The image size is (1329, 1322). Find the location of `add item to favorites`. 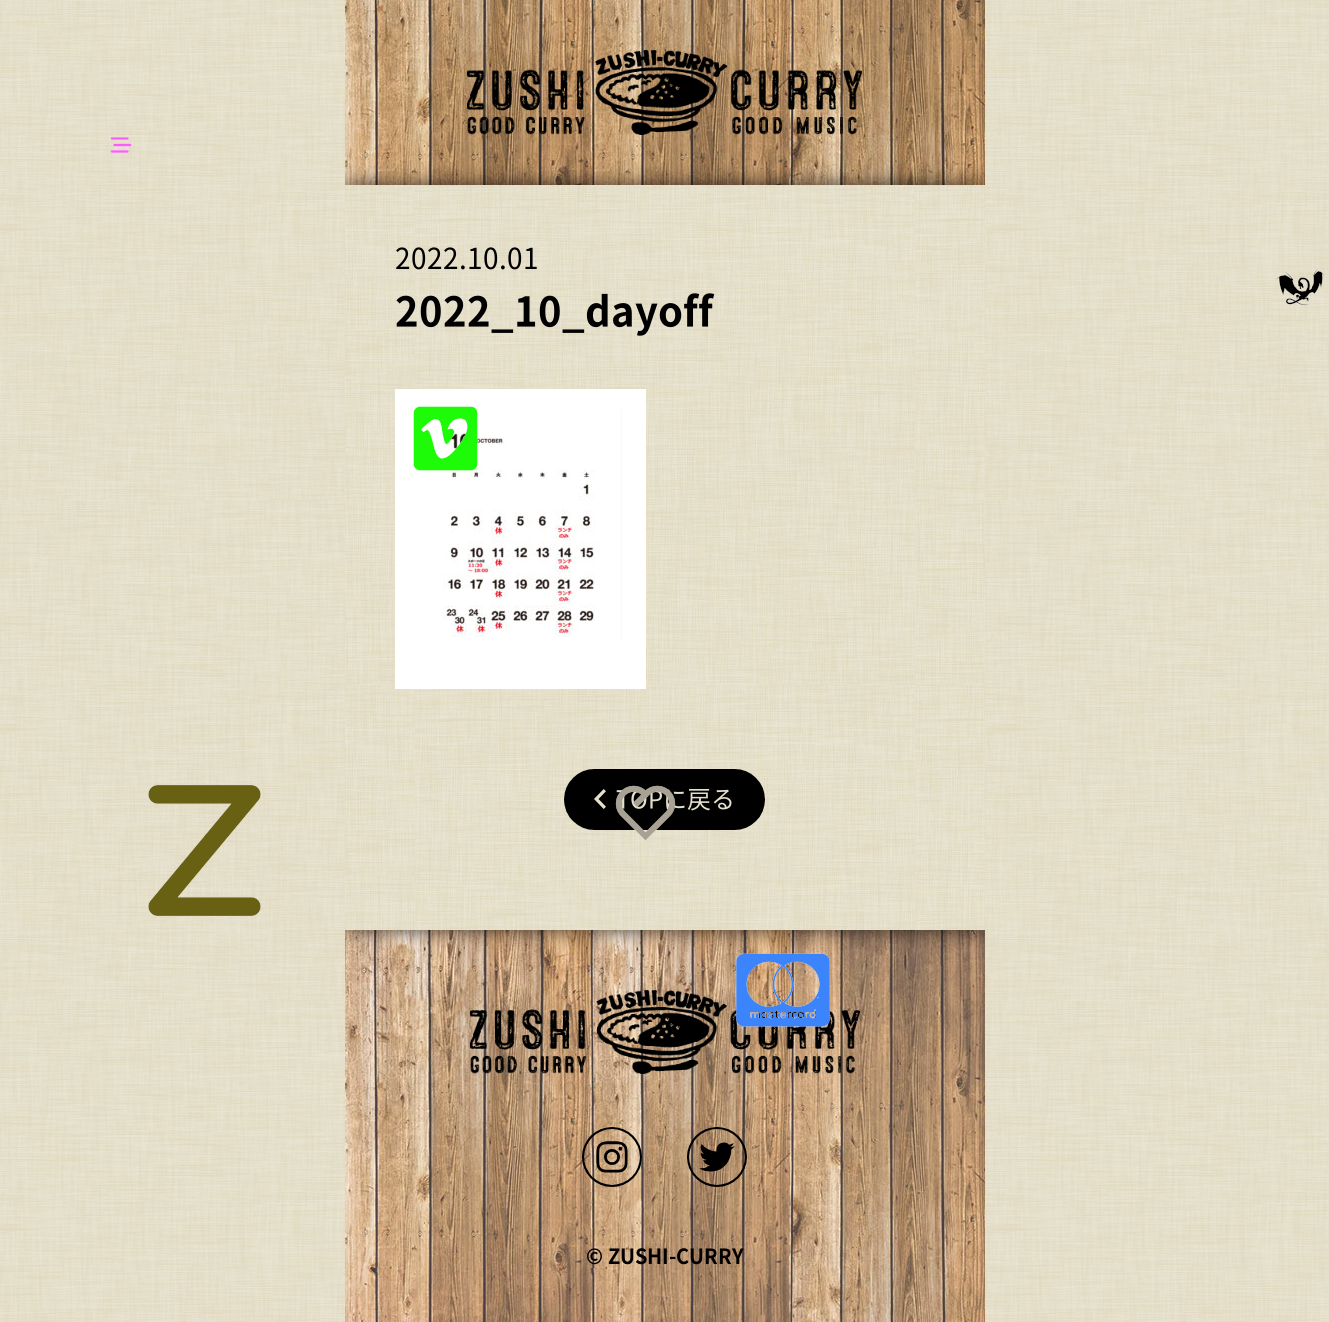

add item to favorites is located at coordinates (645, 812).